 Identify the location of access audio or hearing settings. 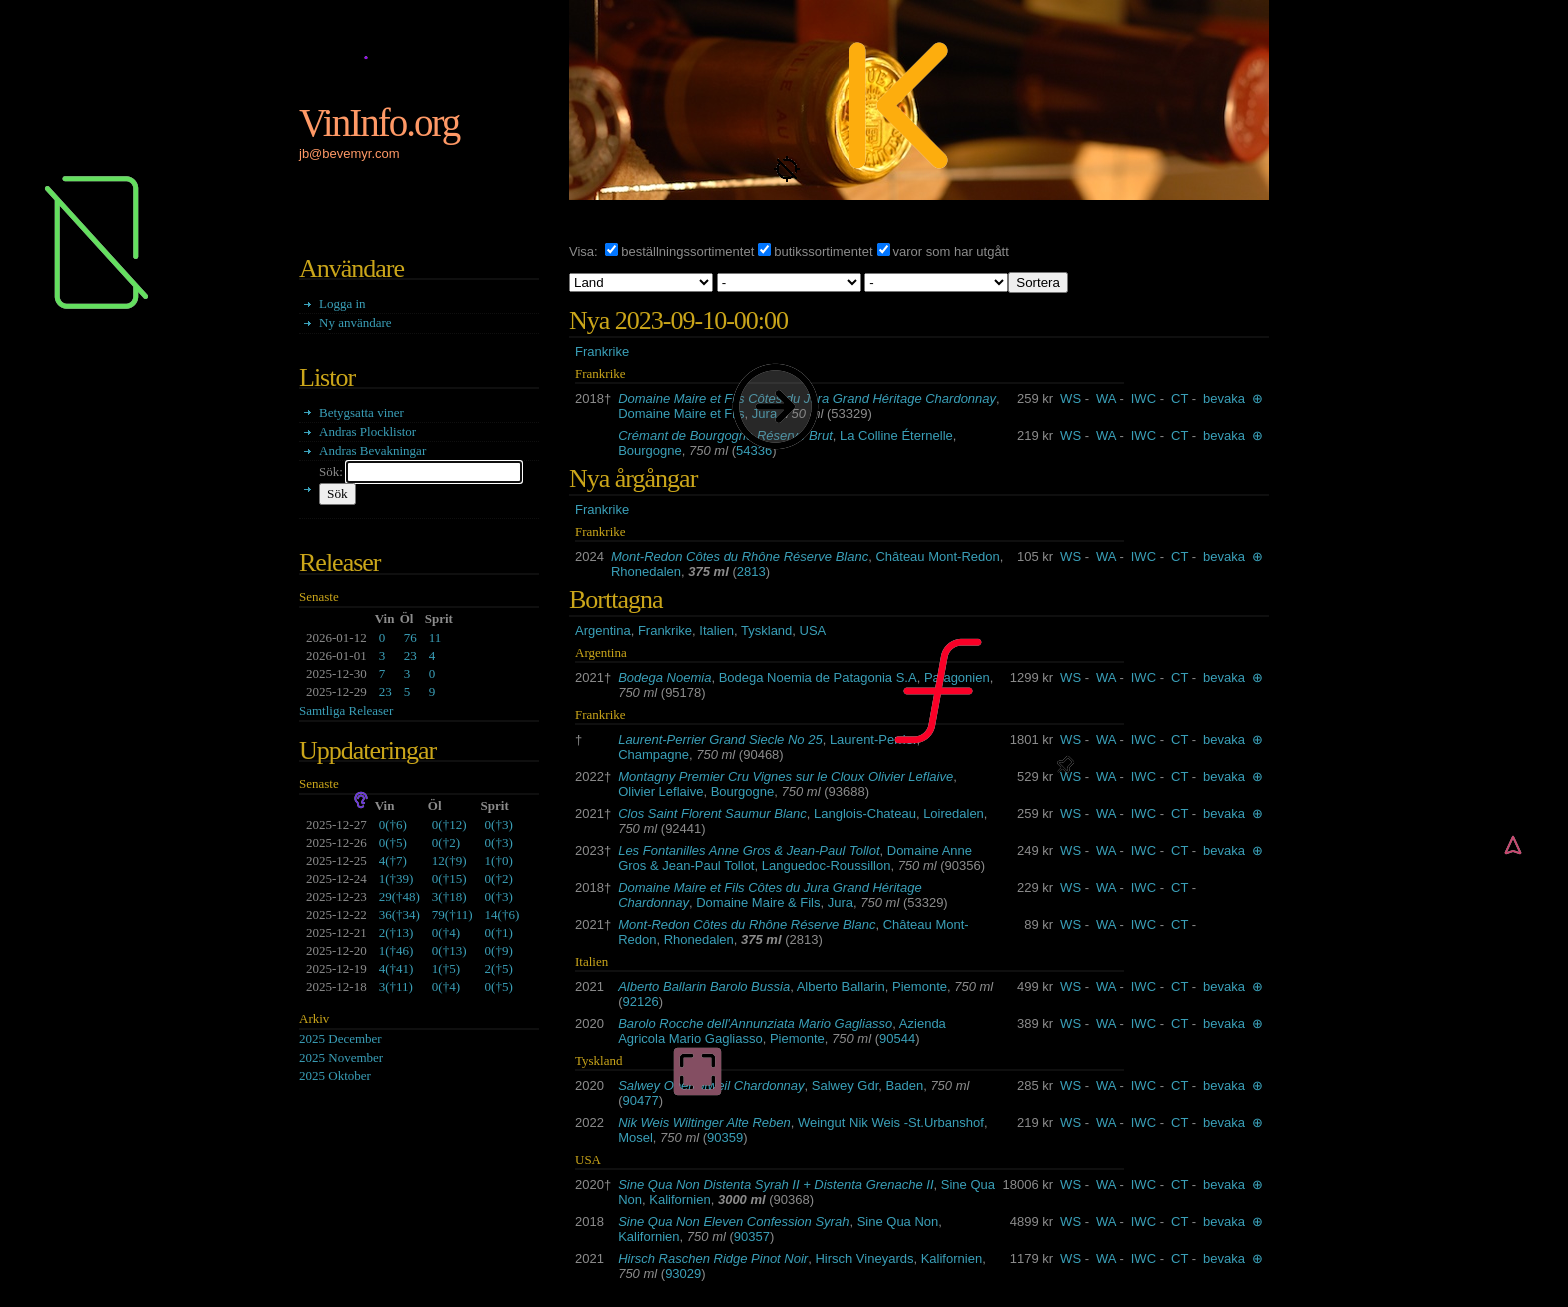
(361, 800).